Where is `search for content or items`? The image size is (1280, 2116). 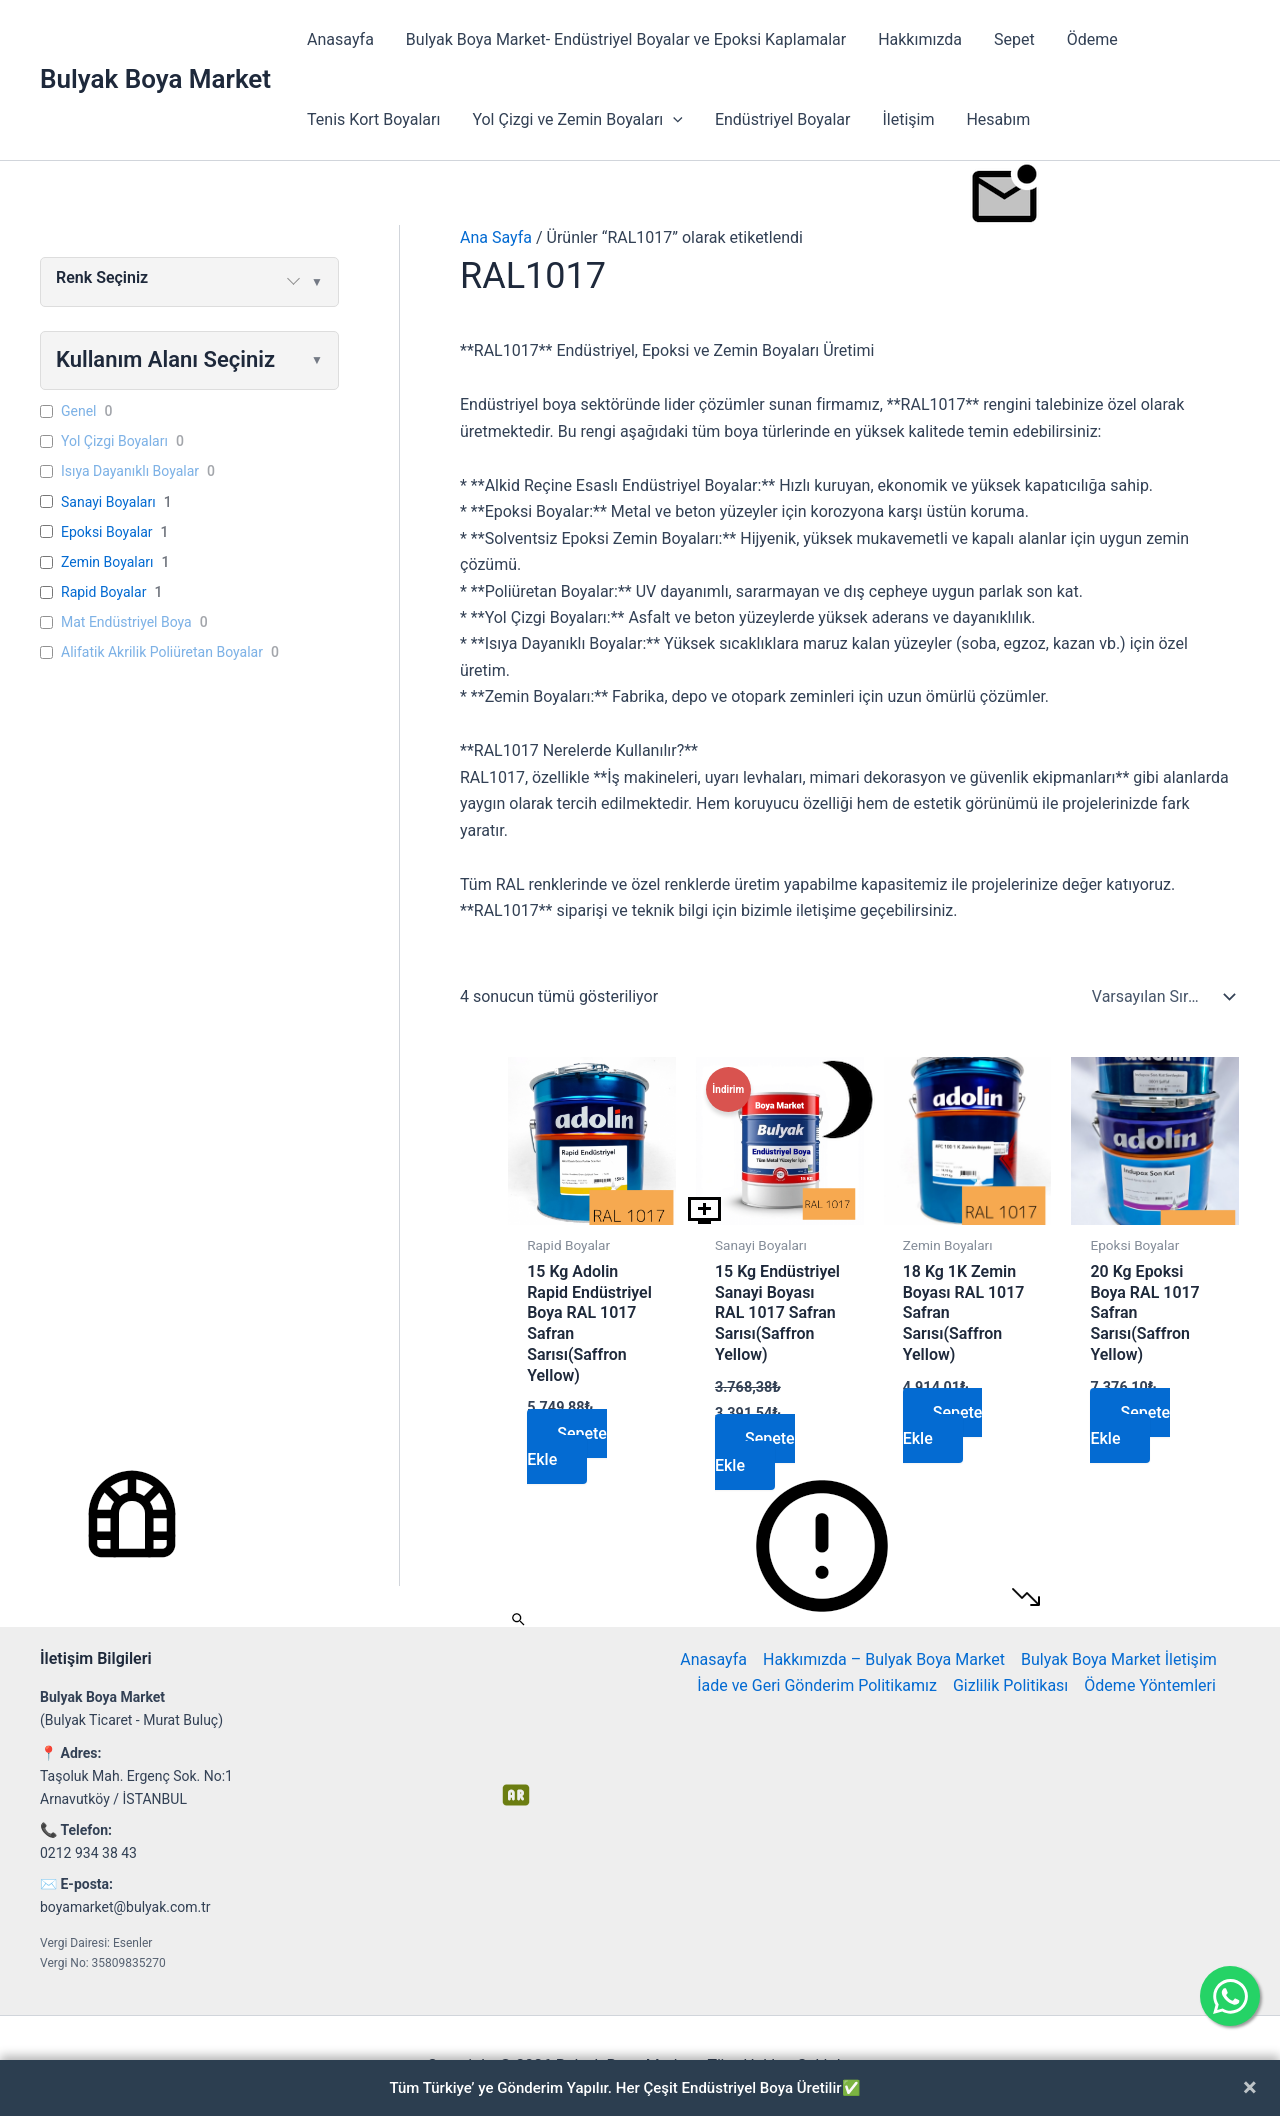
search for content or items is located at coordinates (518, 1619).